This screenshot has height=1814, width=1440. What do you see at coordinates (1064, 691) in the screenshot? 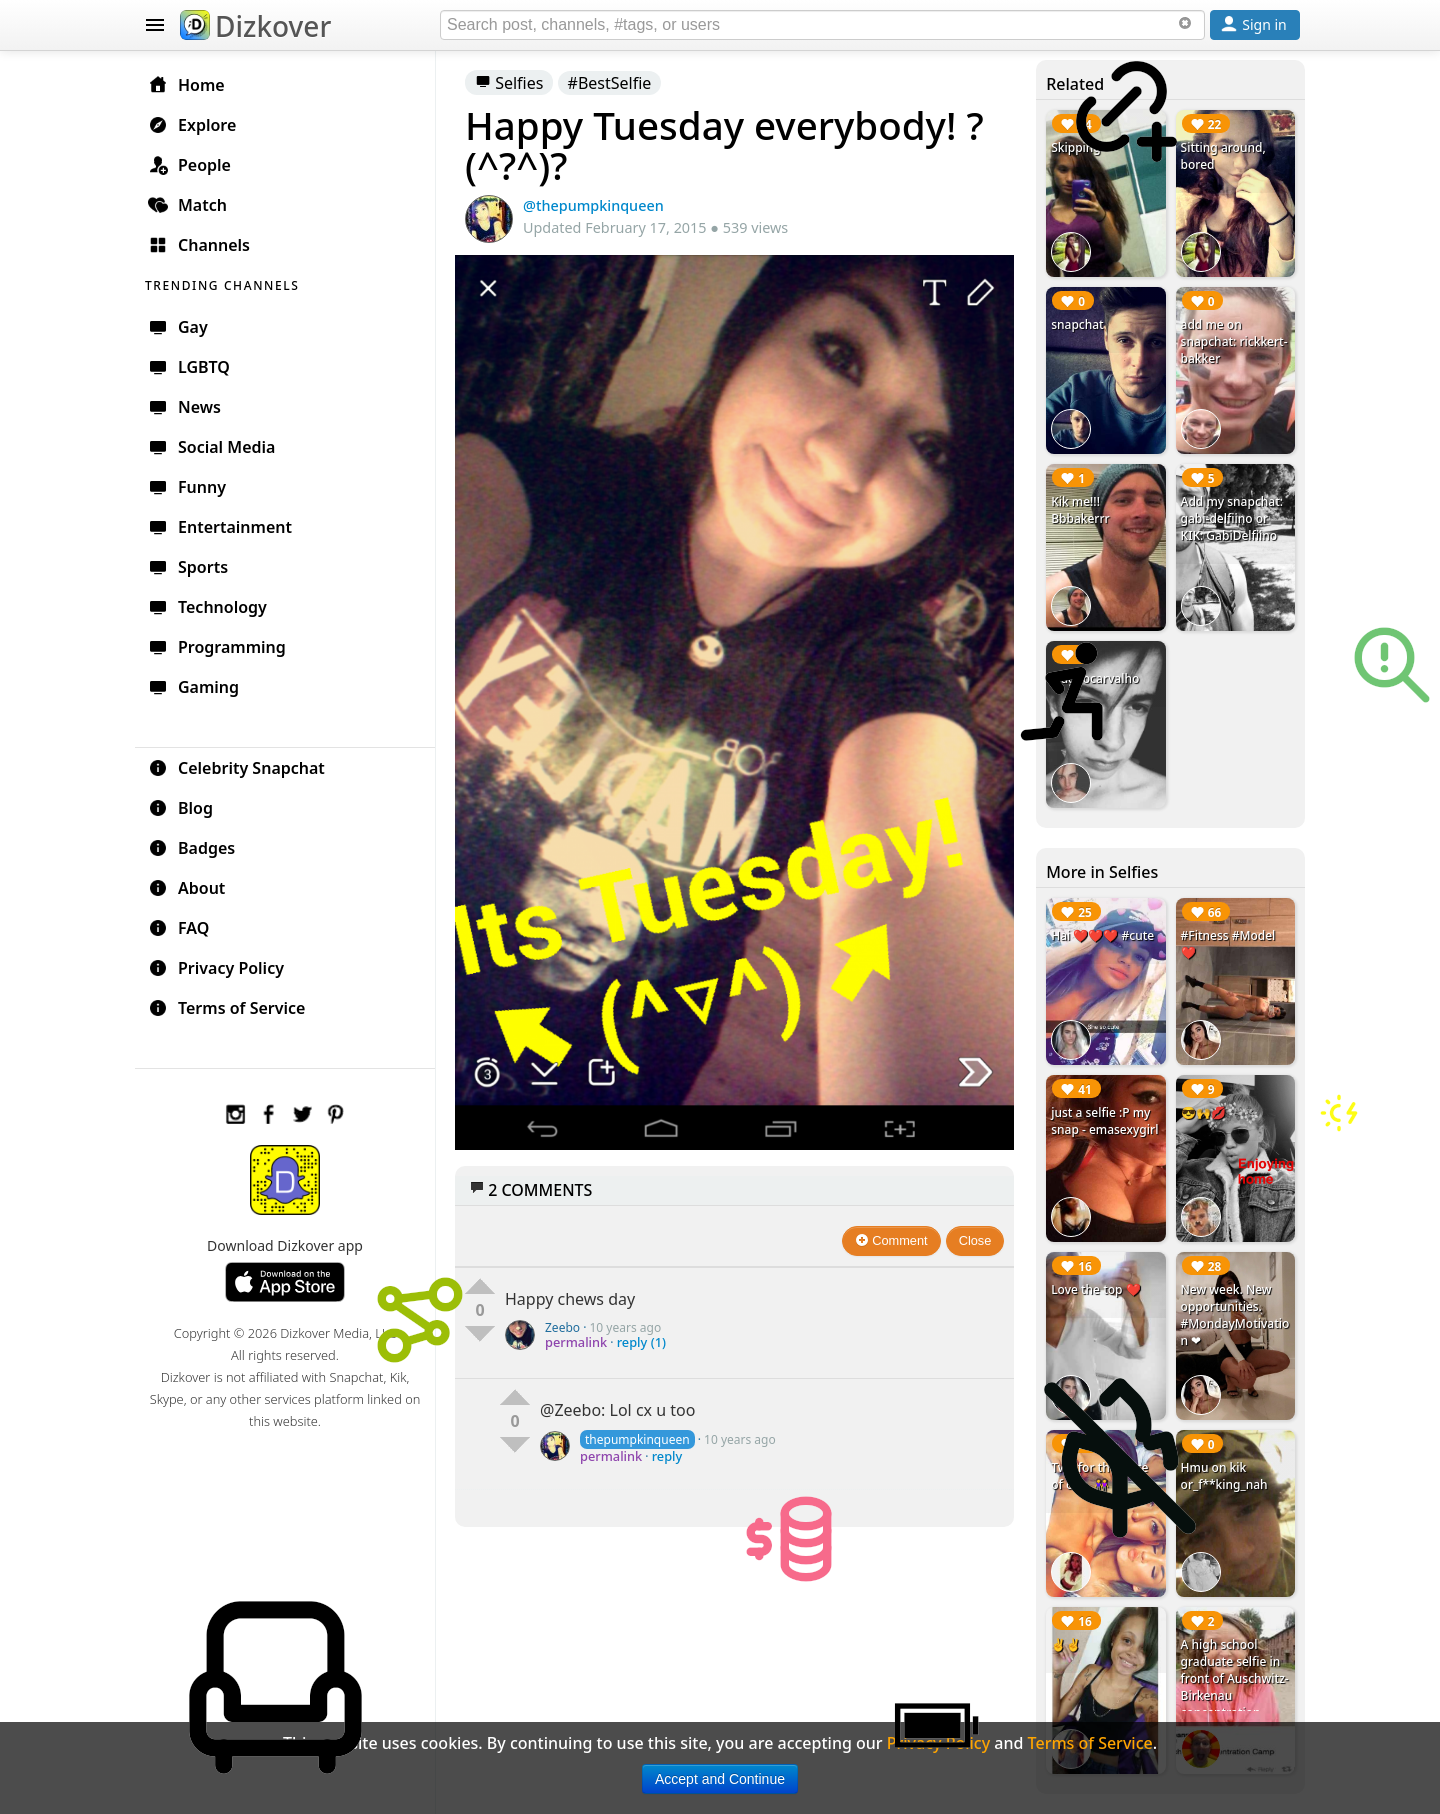
I see `access stretching exercises or warm-up routines` at bounding box center [1064, 691].